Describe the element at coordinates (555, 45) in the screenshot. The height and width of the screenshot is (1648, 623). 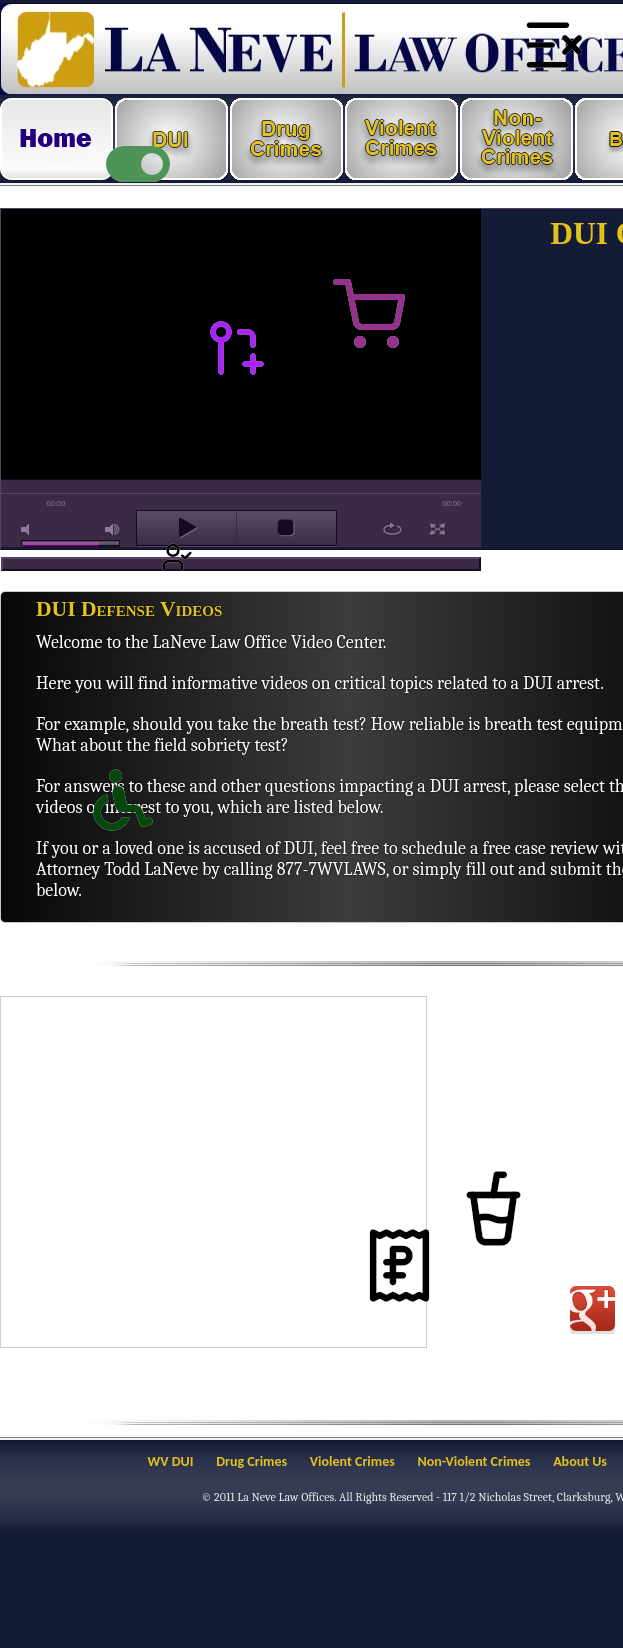
I see `remove item from list` at that location.